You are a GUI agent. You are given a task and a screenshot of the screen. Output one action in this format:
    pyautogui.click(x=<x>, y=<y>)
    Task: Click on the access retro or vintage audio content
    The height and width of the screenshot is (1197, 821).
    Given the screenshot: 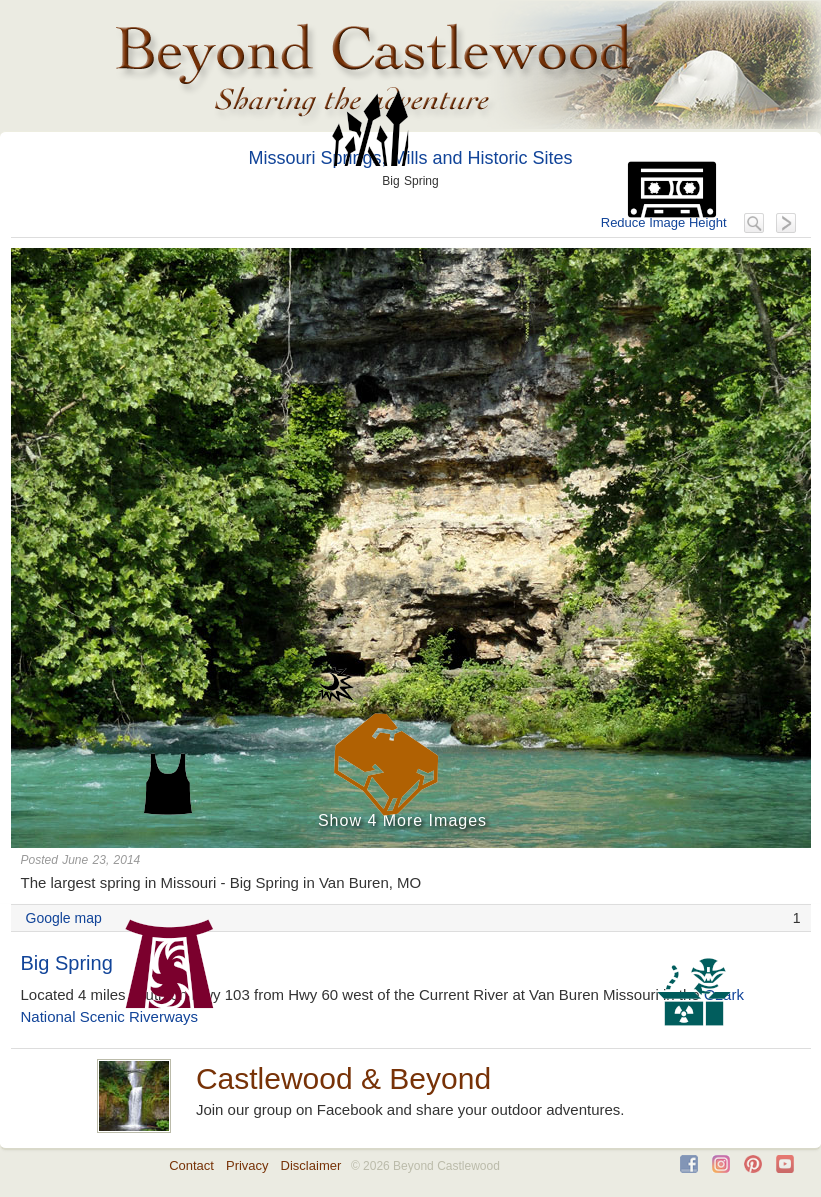 What is the action you would take?
    pyautogui.click(x=672, y=191)
    